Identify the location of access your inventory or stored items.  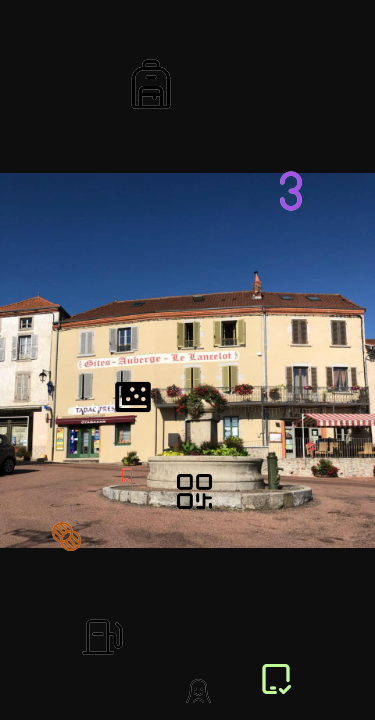
(151, 86).